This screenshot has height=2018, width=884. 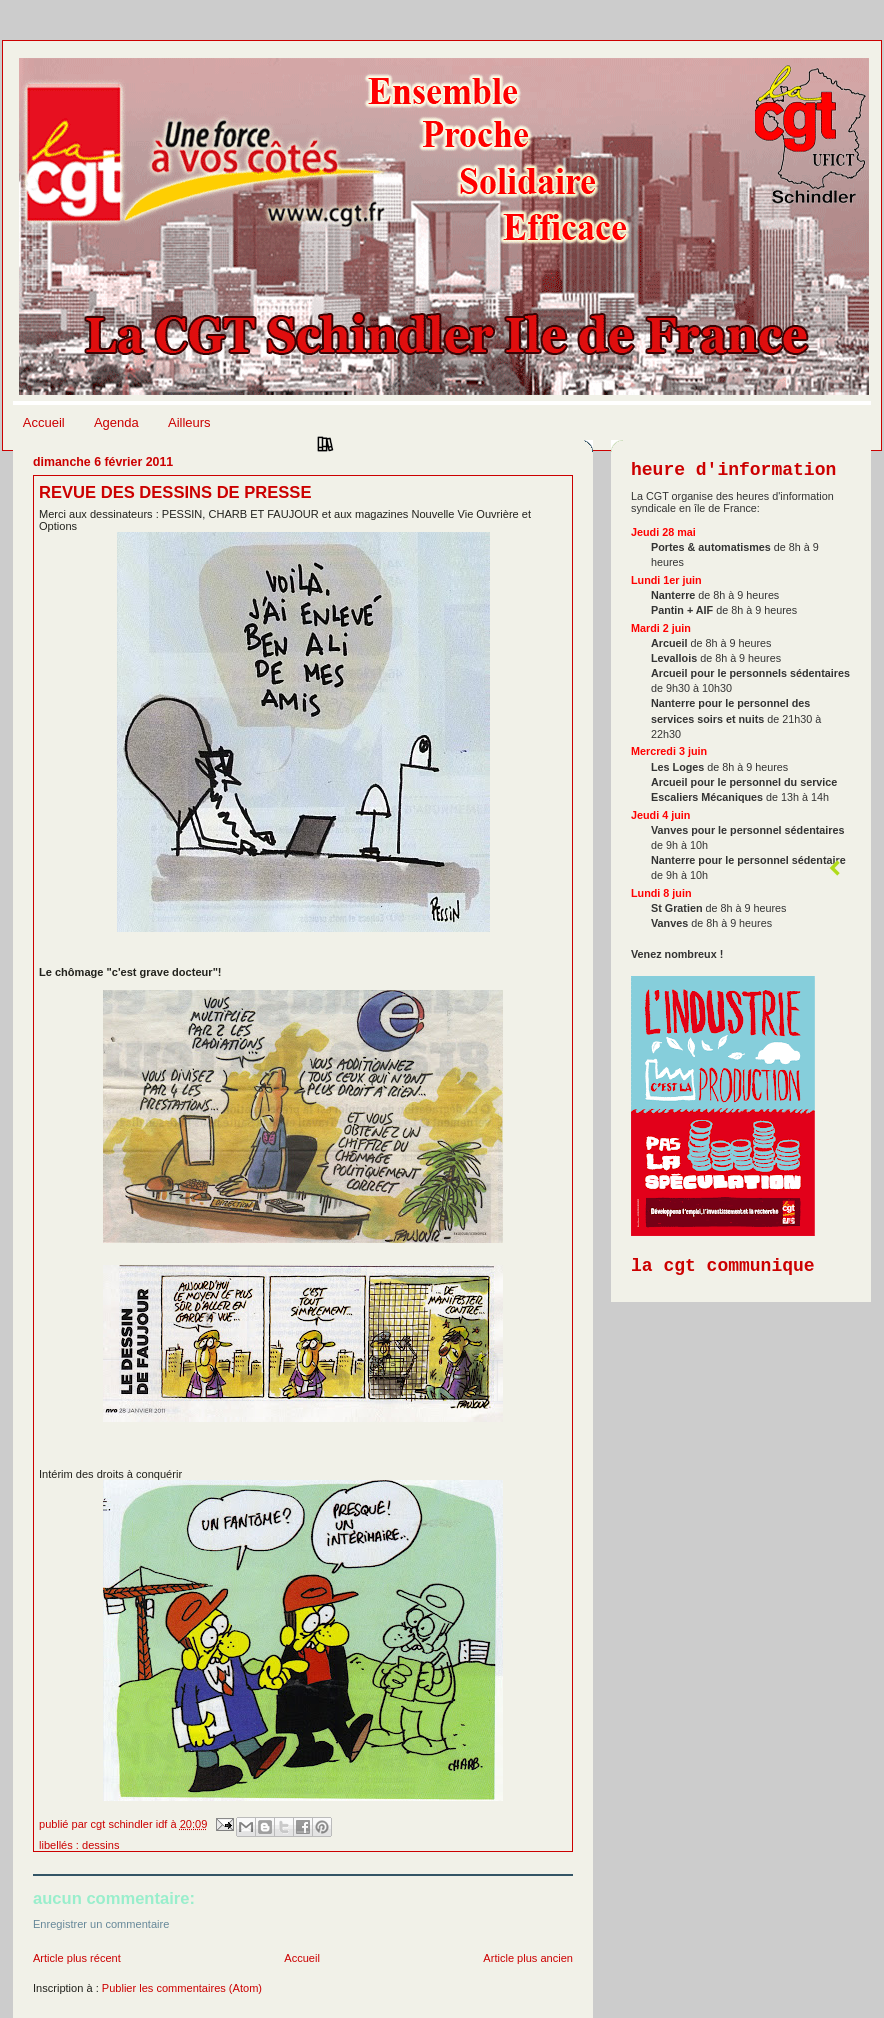 I want to click on navigate to the previous item or screen, so click(x=835, y=868).